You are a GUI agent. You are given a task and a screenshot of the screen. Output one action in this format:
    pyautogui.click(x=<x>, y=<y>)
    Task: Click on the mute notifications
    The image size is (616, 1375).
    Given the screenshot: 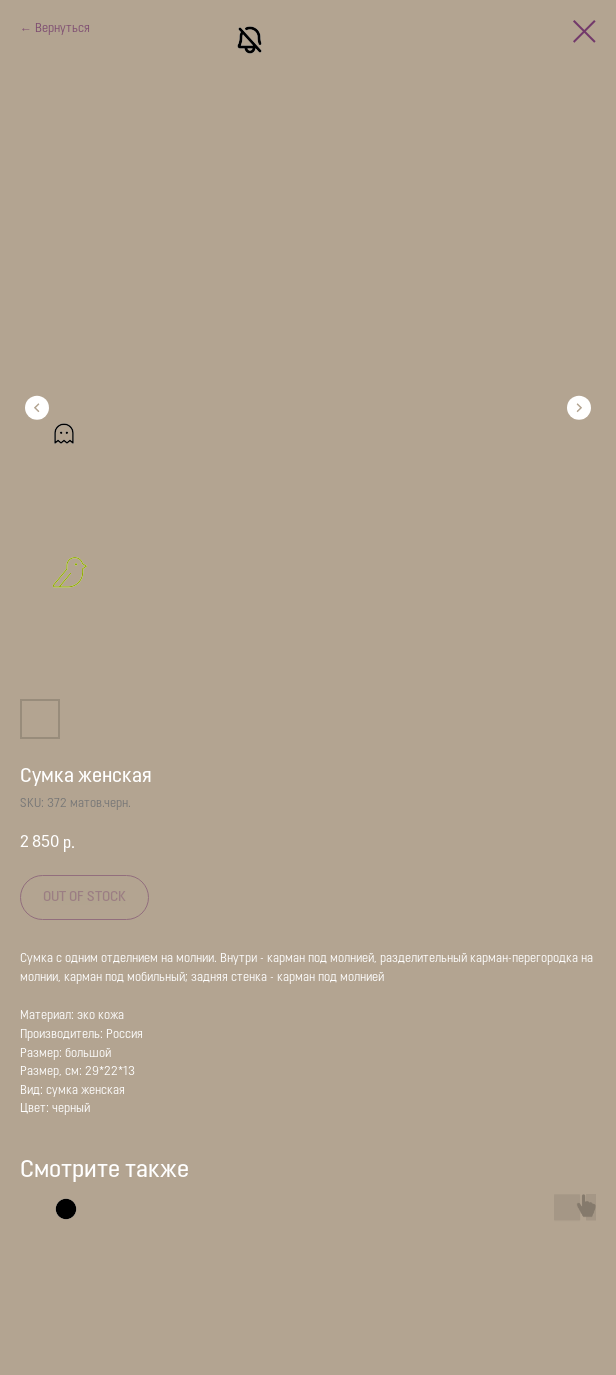 What is the action you would take?
    pyautogui.click(x=250, y=40)
    